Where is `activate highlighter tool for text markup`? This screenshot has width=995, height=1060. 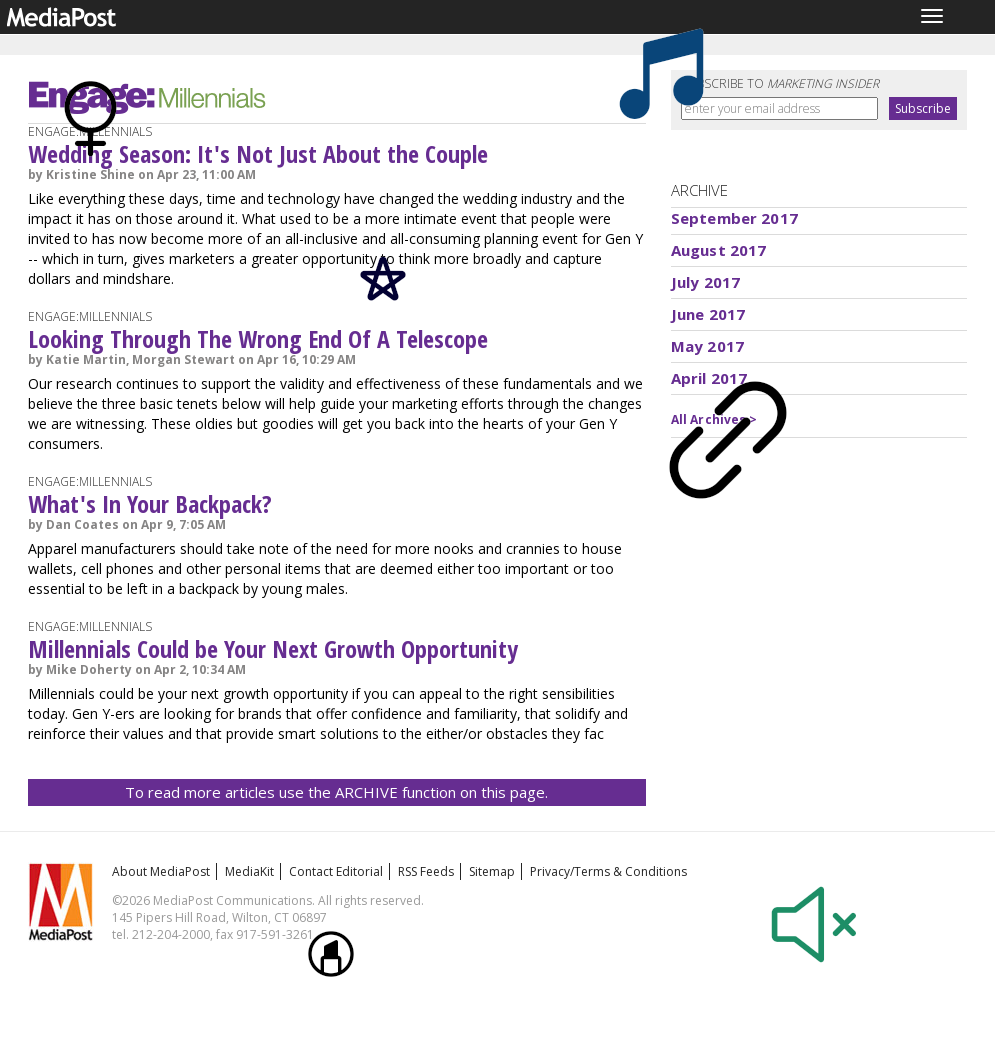
activate highlighter tool for text markup is located at coordinates (331, 954).